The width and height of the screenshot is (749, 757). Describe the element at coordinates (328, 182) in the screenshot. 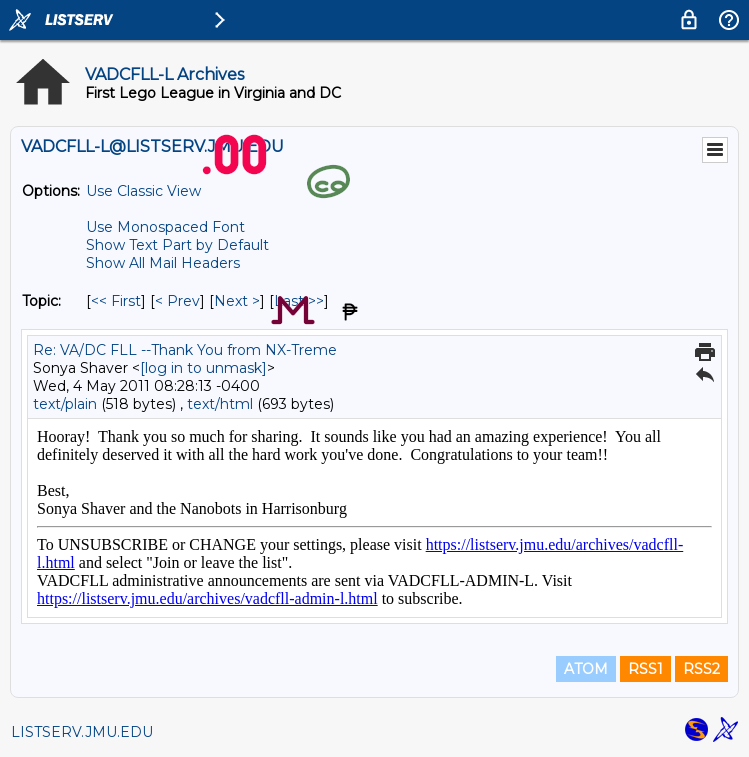

I see `open cohost social media app` at that location.